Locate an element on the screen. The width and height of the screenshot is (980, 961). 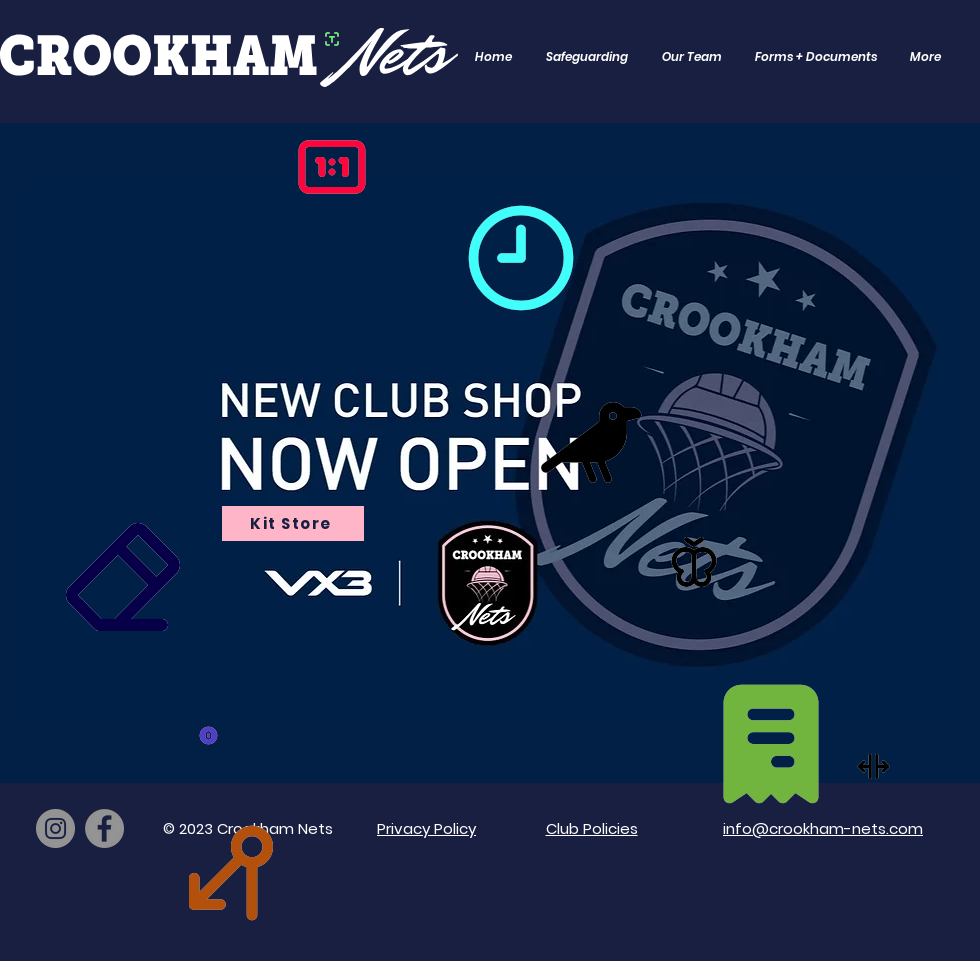
indicates a one-to-one relationship in database or data modeling is located at coordinates (332, 167).